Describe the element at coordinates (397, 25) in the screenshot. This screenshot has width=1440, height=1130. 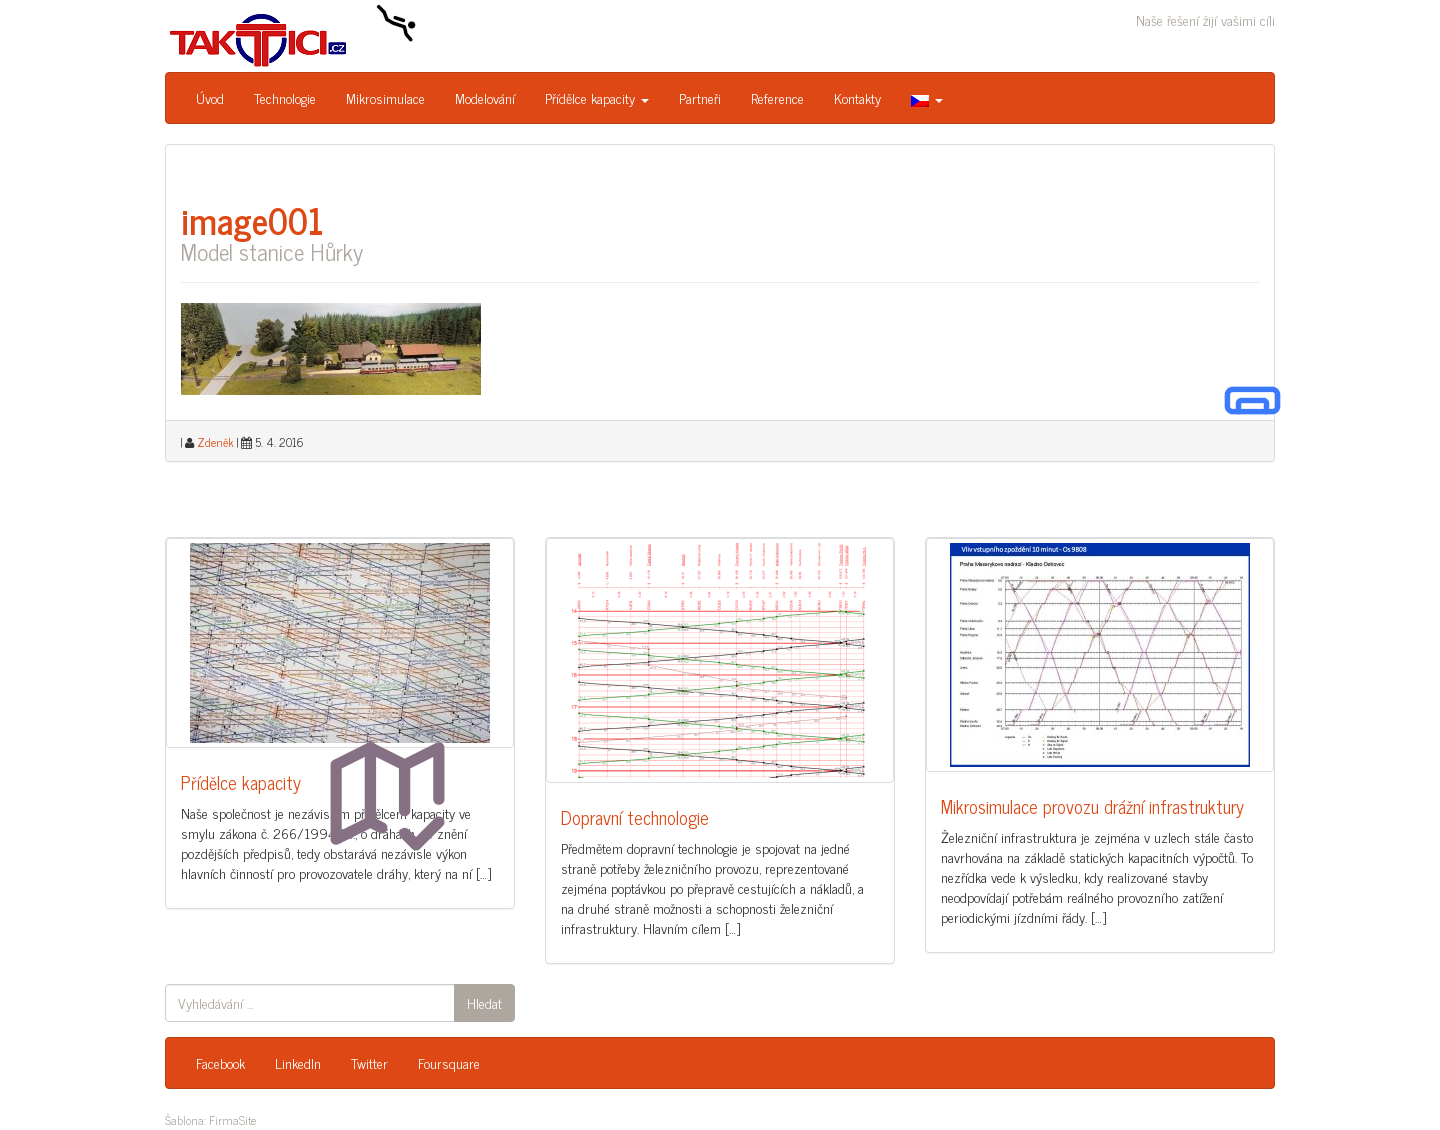
I see `browse scuba diving activities or lessons` at that location.